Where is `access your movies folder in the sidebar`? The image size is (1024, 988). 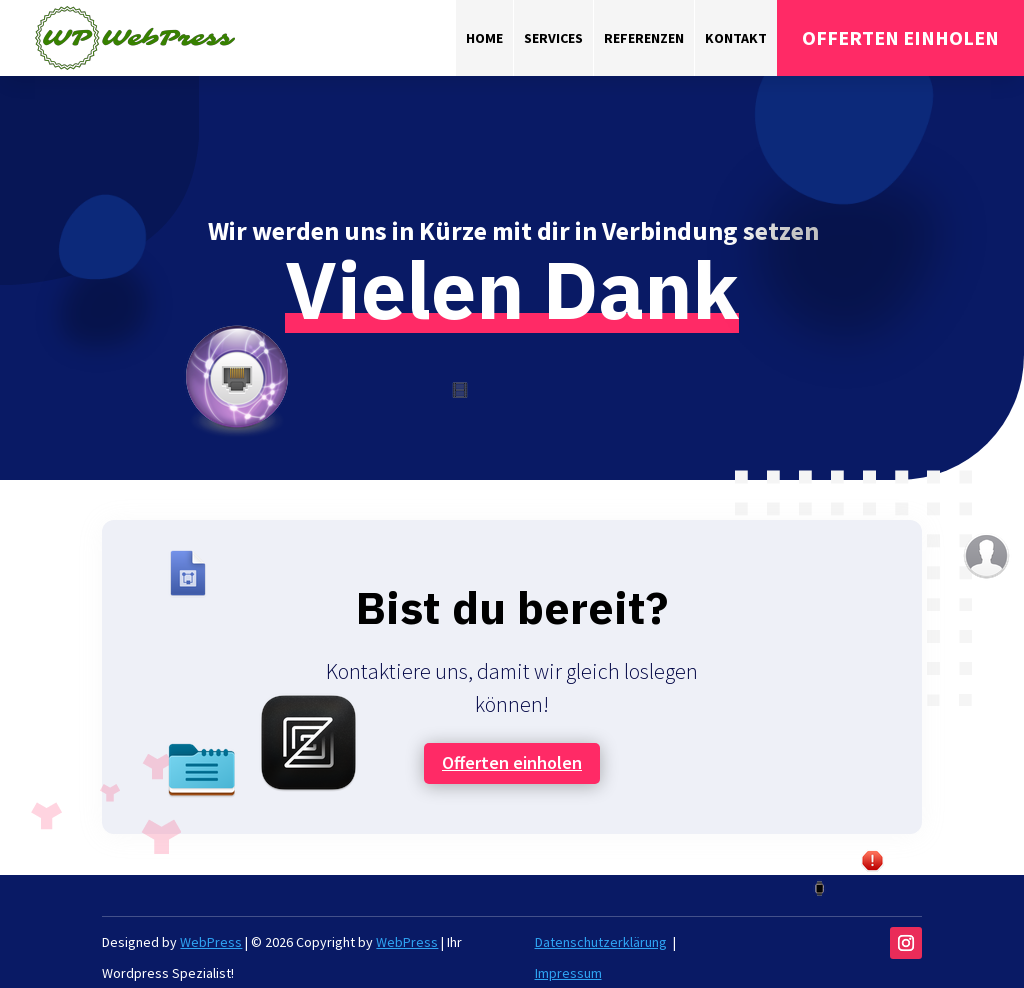
access your movies folder in the sidebar is located at coordinates (460, 390).